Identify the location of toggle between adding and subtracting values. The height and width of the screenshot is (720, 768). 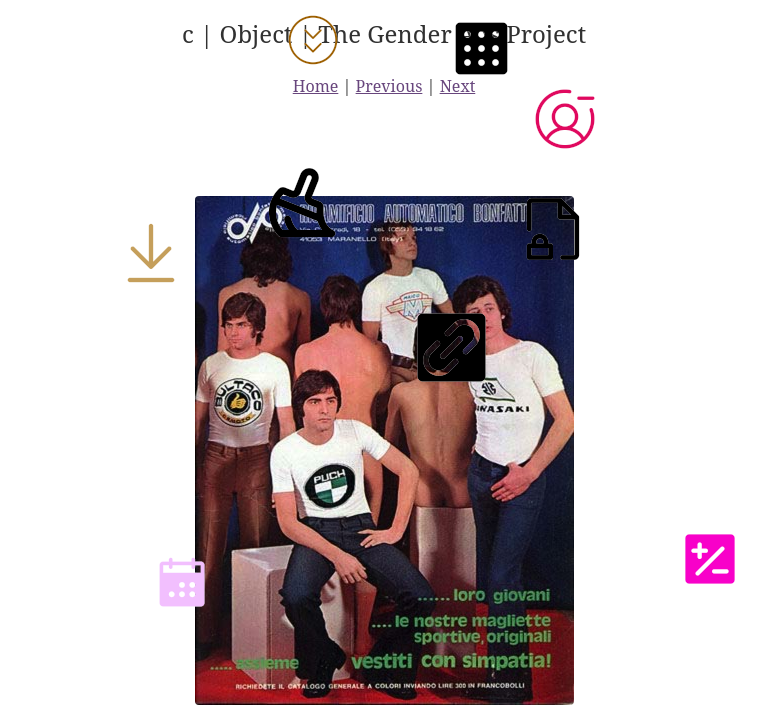
(710, 559).